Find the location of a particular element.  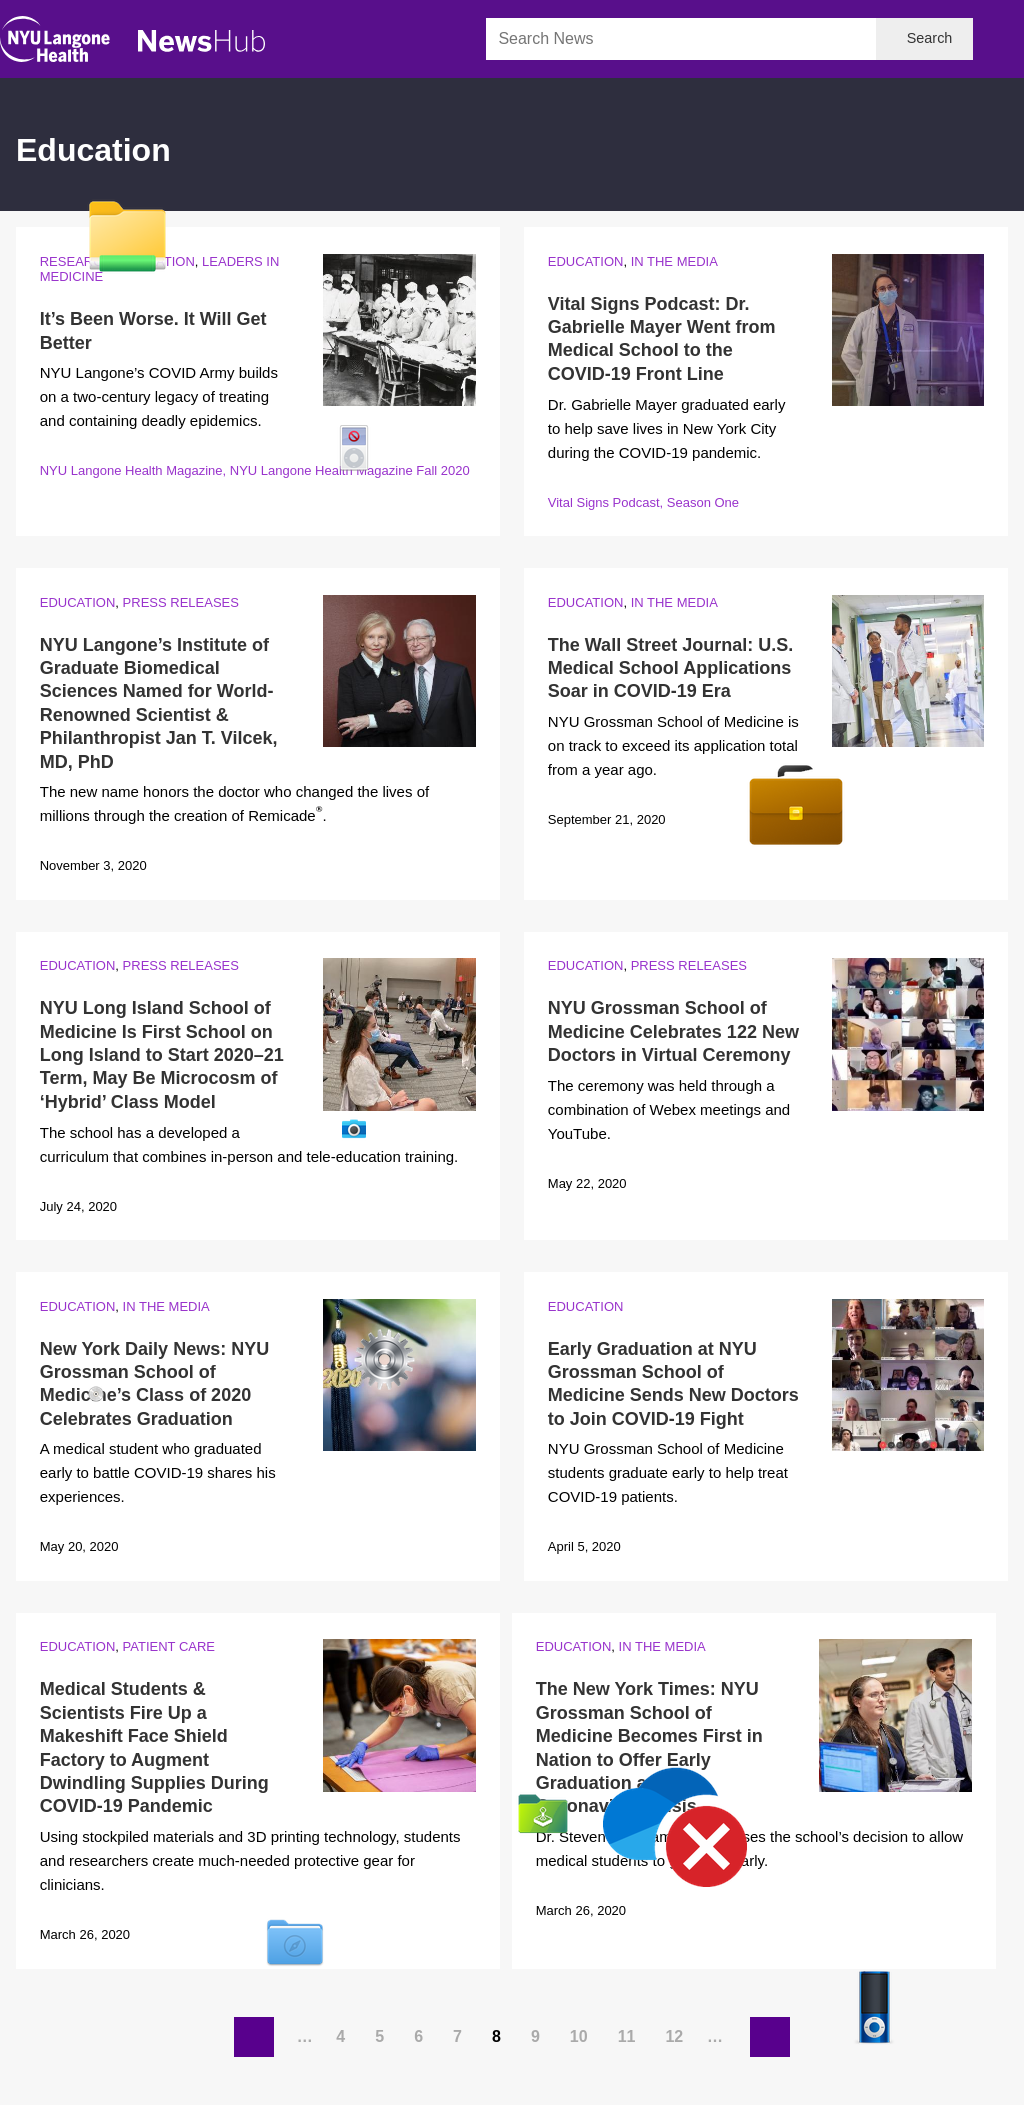

iPod nano device connected is located at coordinates (874, 2008).